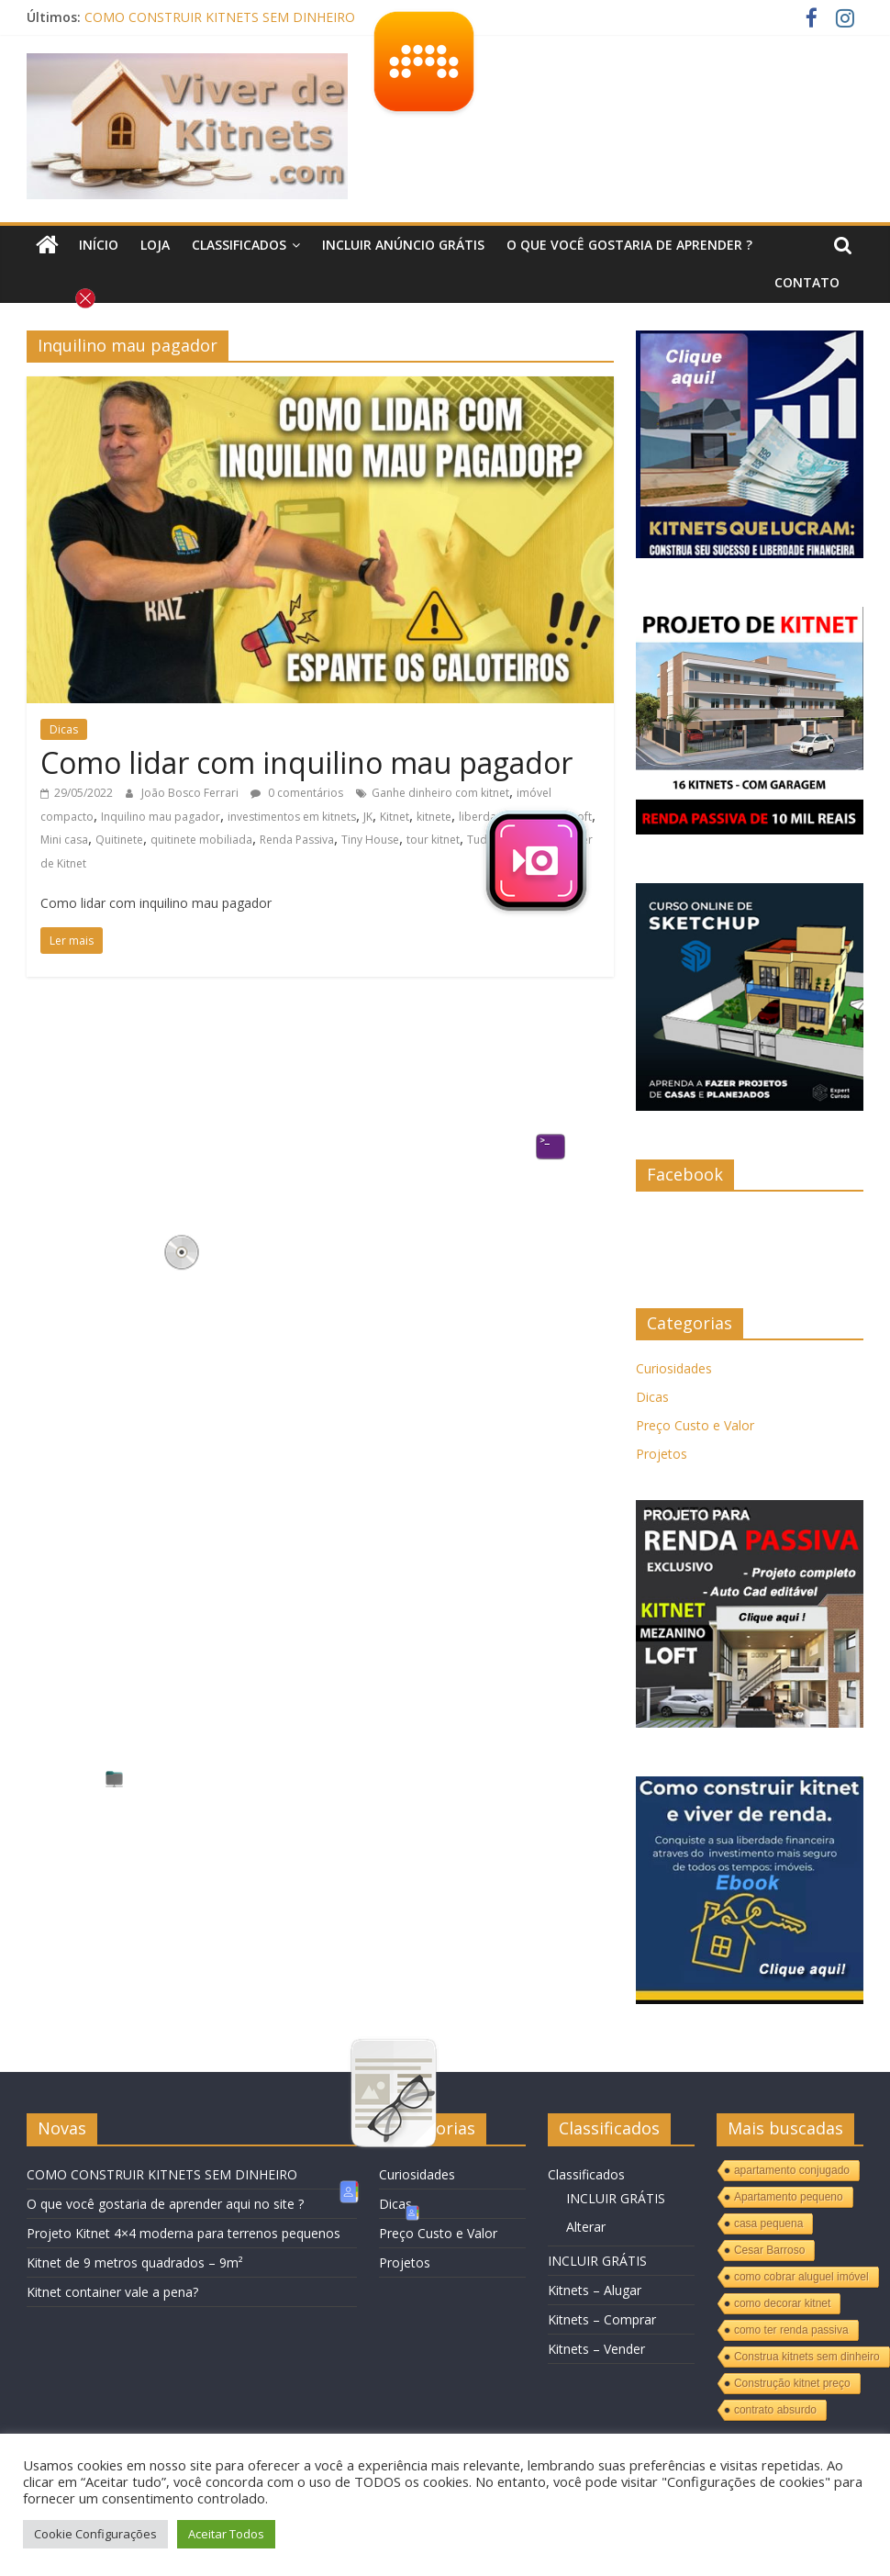  Describe the element at coordinates (394, 2093) in the screenshot. I see `open the documents app` at that location.